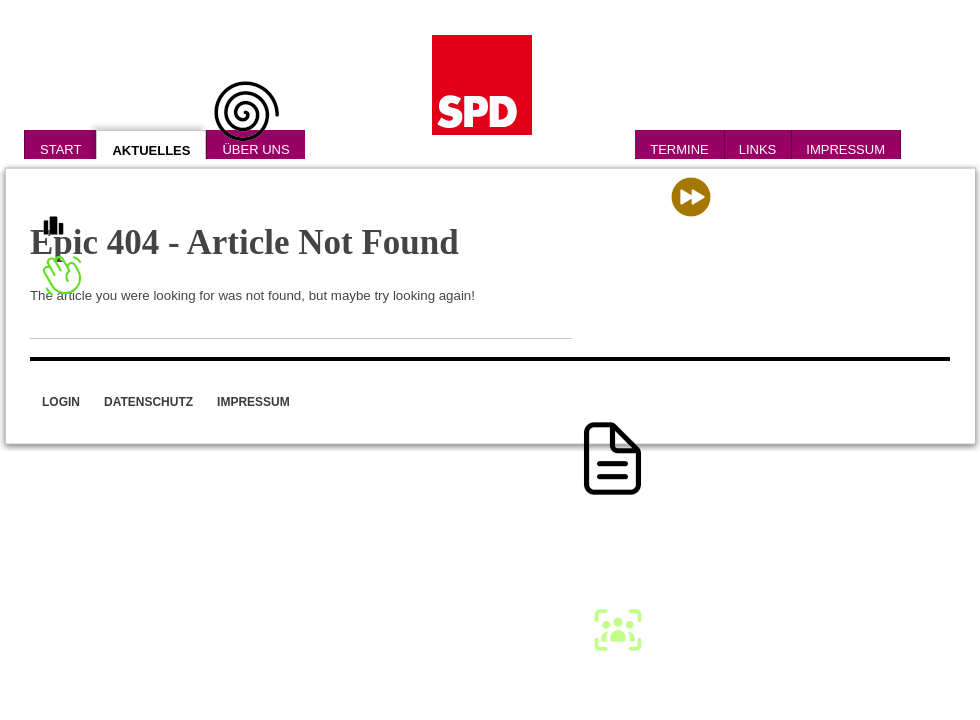 This screenshot has width=980, height=720. Describe the element at coordinates (612, 458) in the screenshot. I see `view document details` at that location.